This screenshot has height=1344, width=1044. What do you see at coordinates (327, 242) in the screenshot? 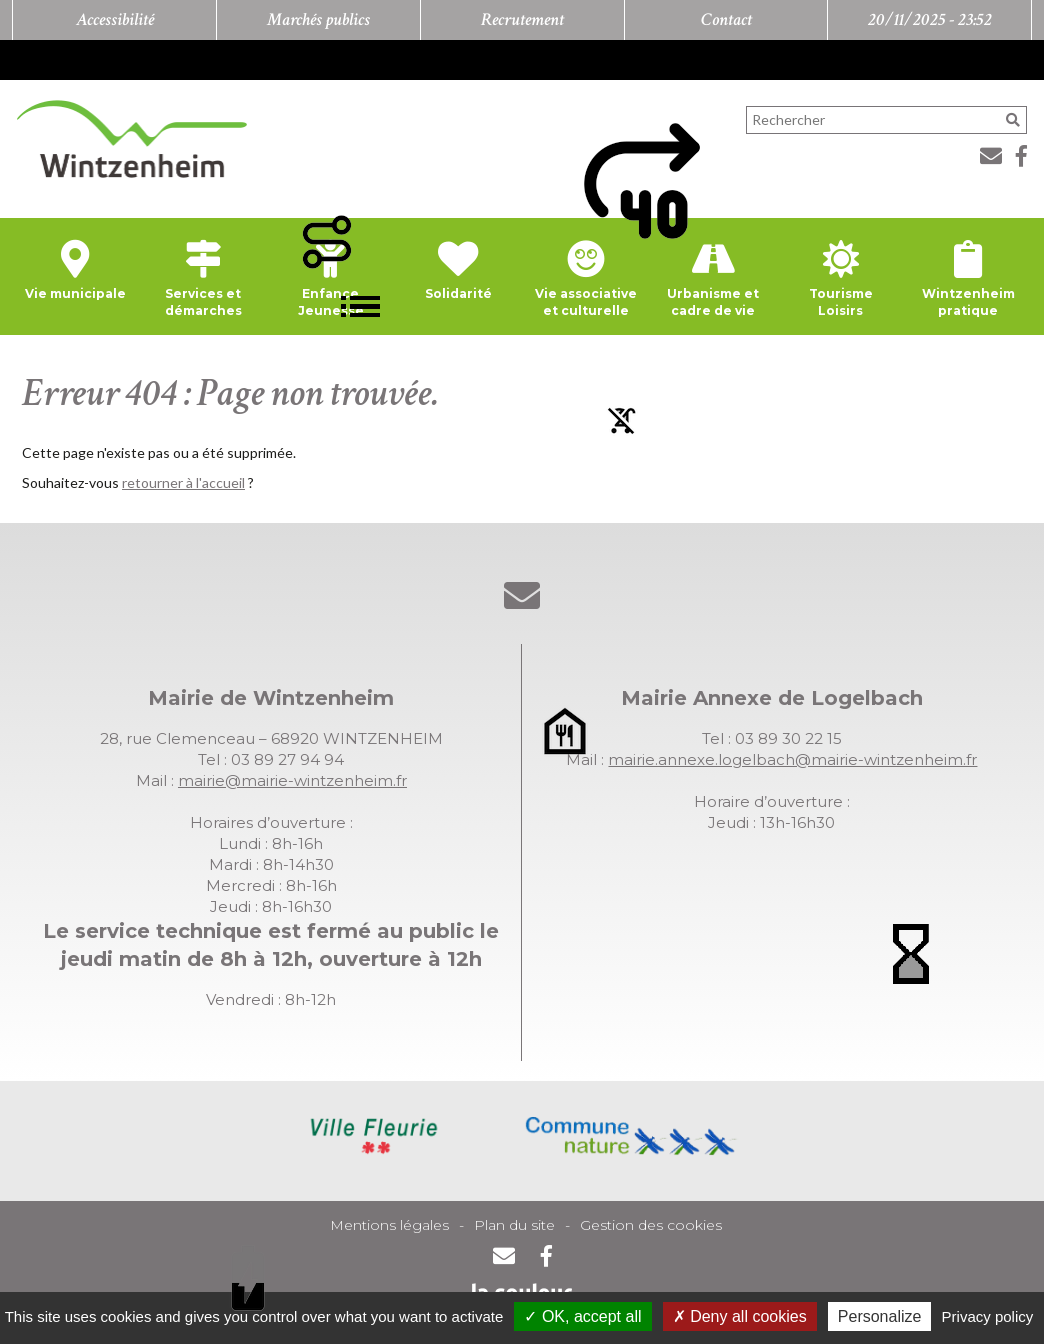
I see `view directions or navigation route` at bounding box center [327, 242].